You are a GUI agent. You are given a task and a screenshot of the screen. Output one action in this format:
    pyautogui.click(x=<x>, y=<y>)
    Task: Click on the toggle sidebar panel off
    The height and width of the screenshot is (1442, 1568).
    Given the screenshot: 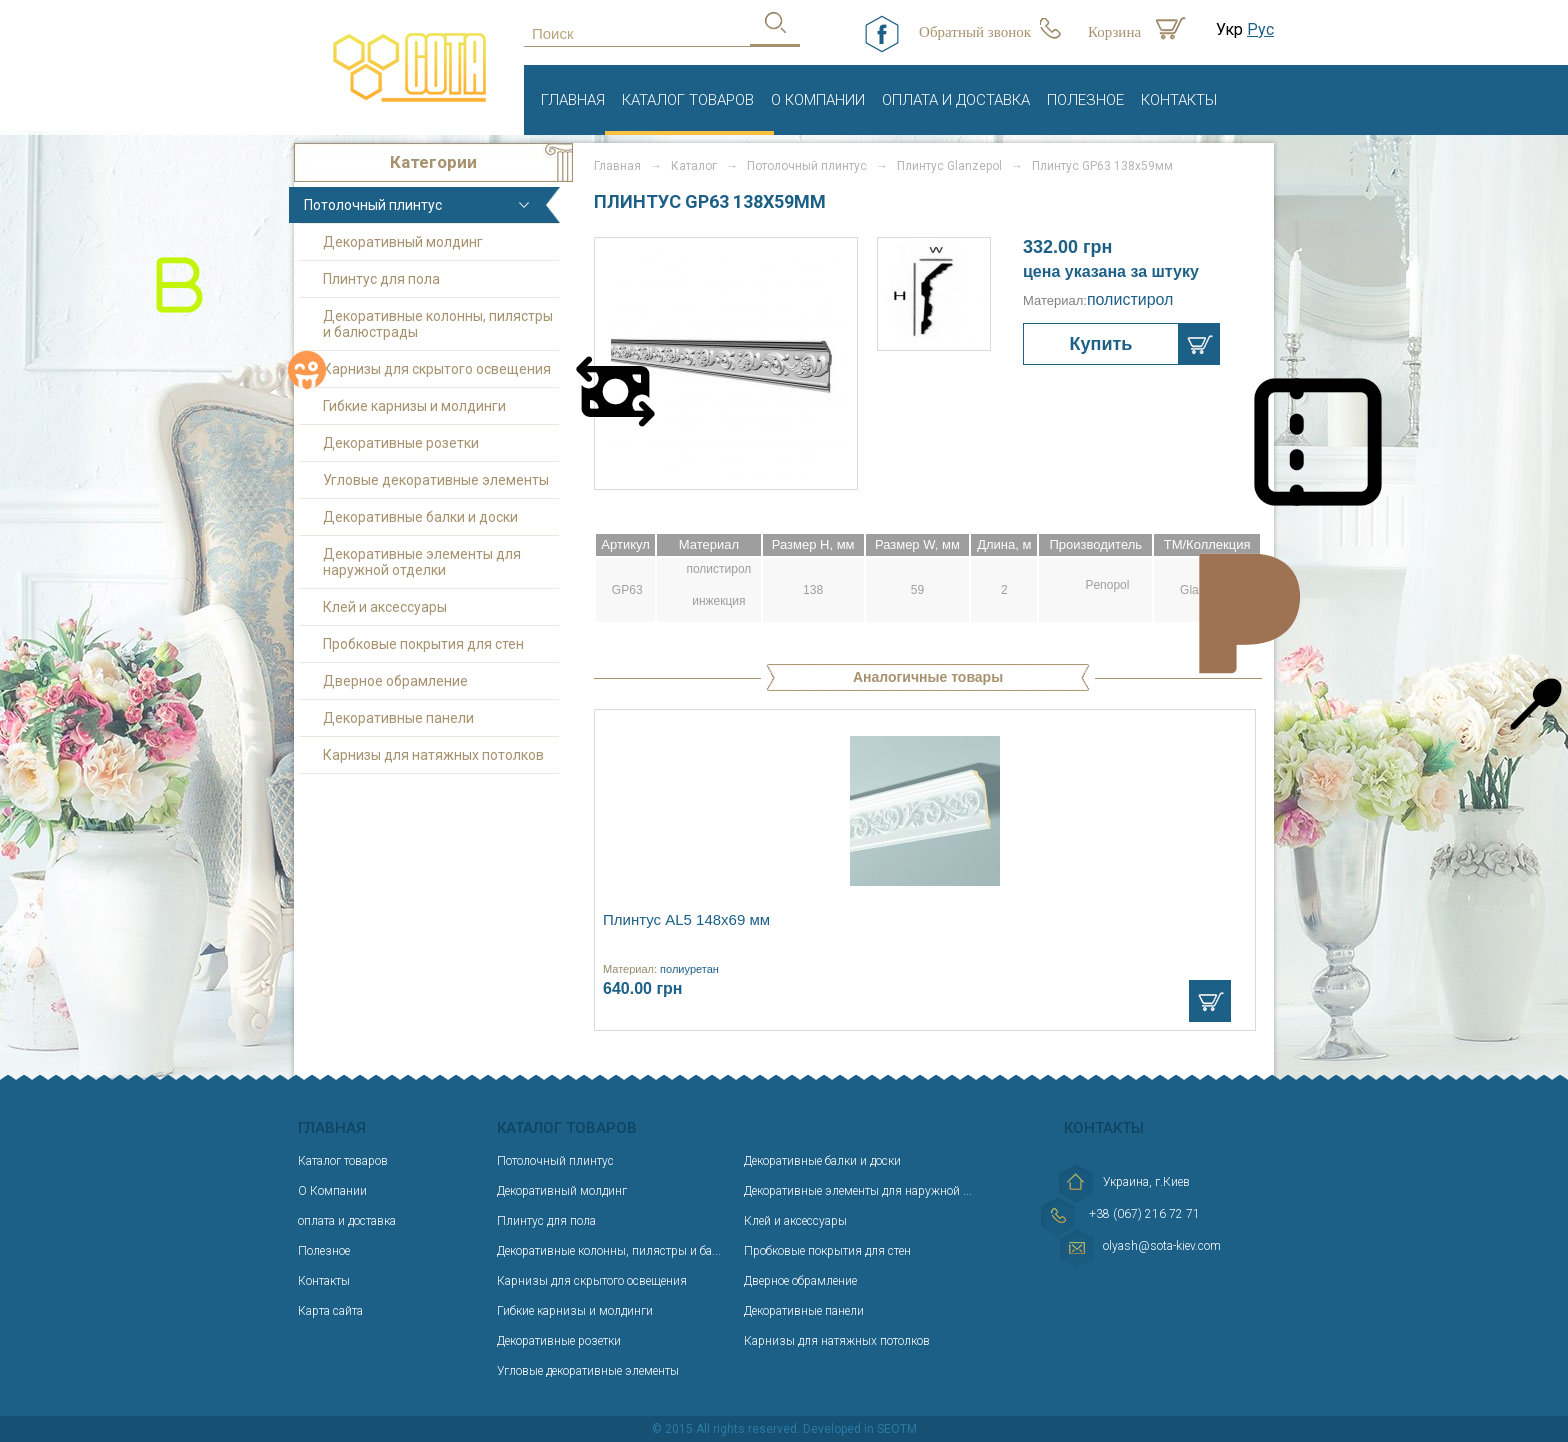 What is the action you would take?
    pyautogui.click(x=1318, y=442)
    